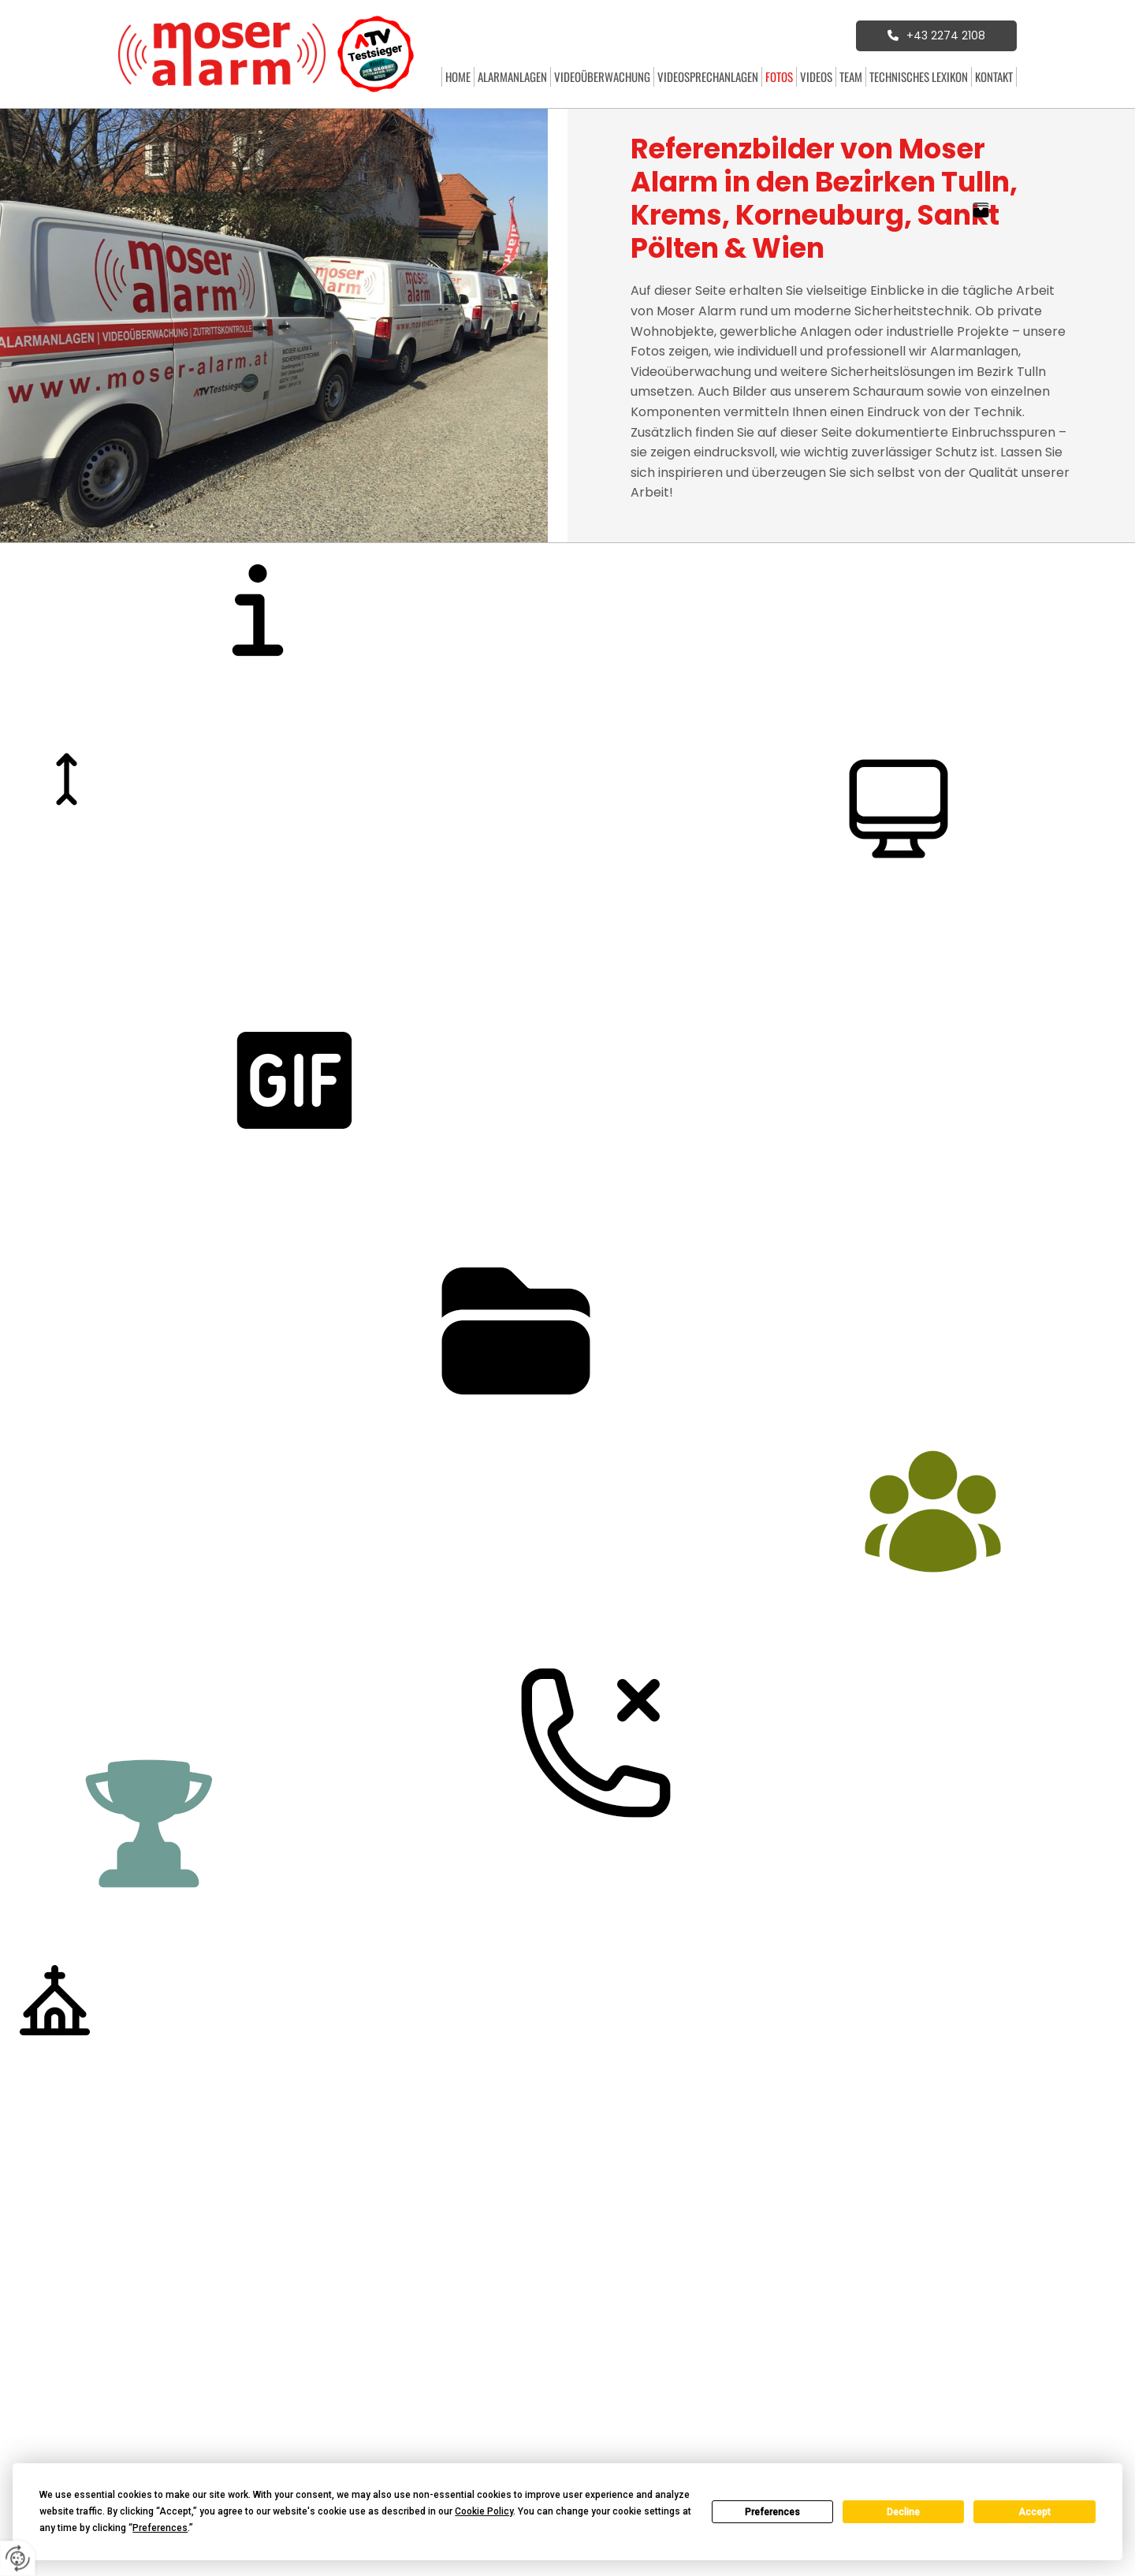  I want to click on view nearby churches or places of worship, so click(54, 2000).